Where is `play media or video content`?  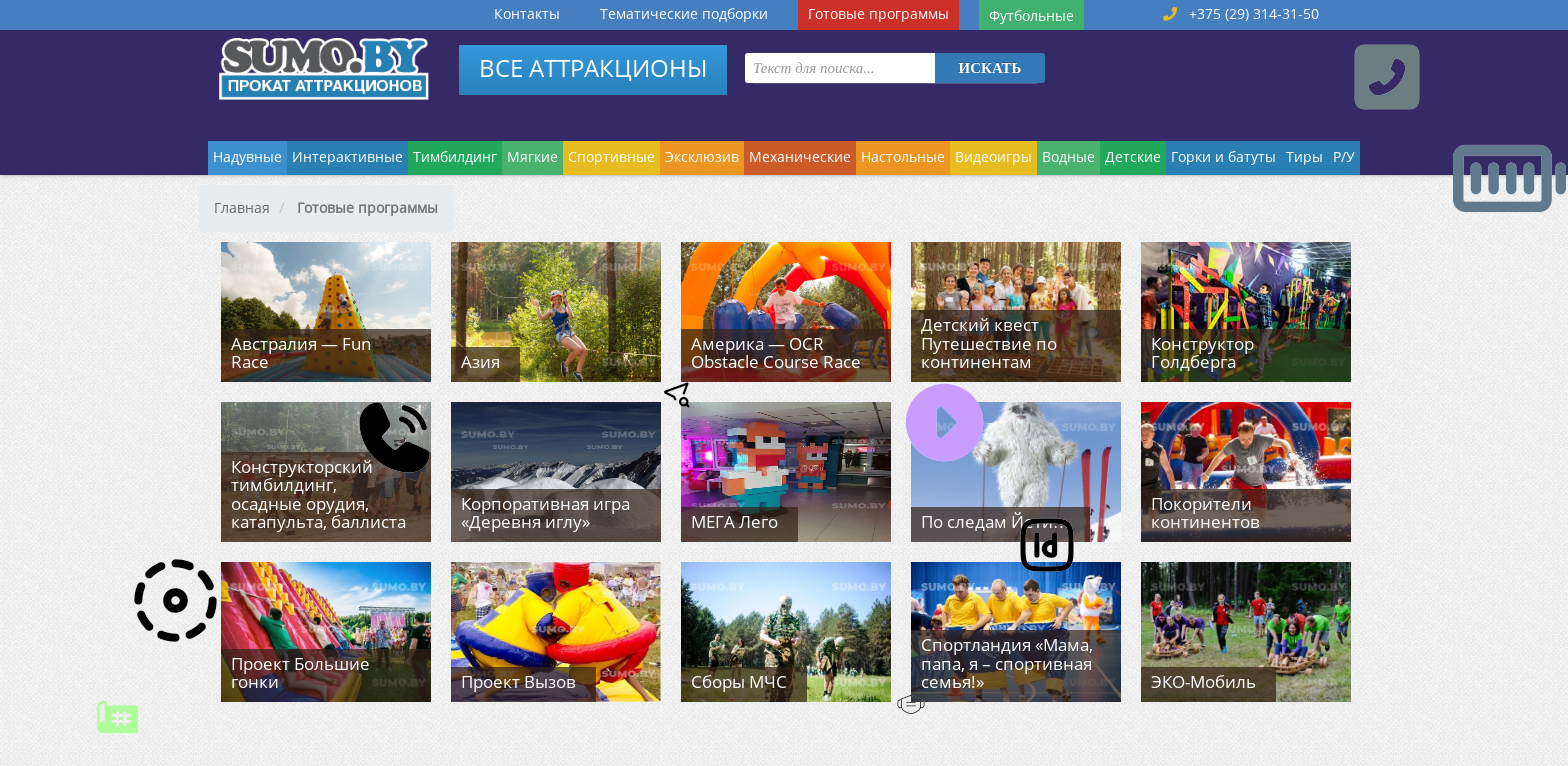 play media or video content is located at coordinates (944, 422).